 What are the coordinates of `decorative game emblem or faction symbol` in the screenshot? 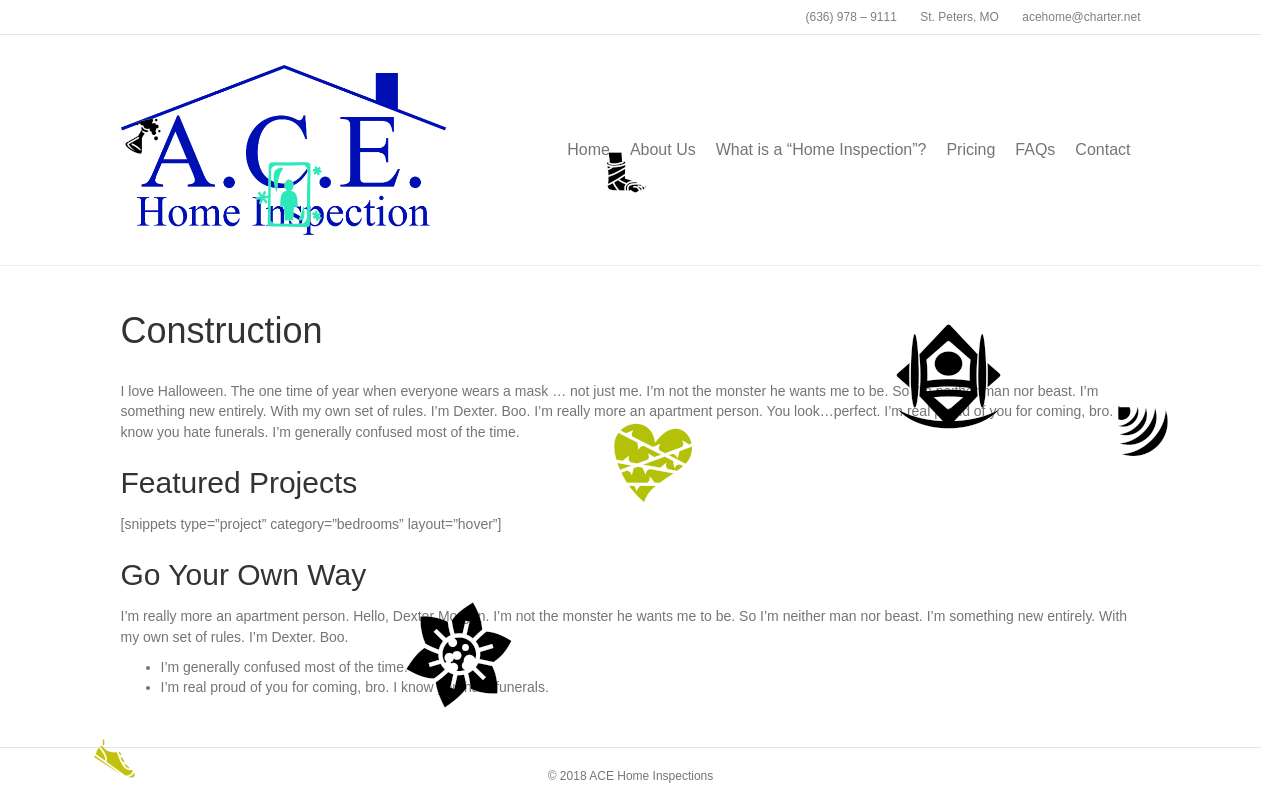 It's located at (948, 376).